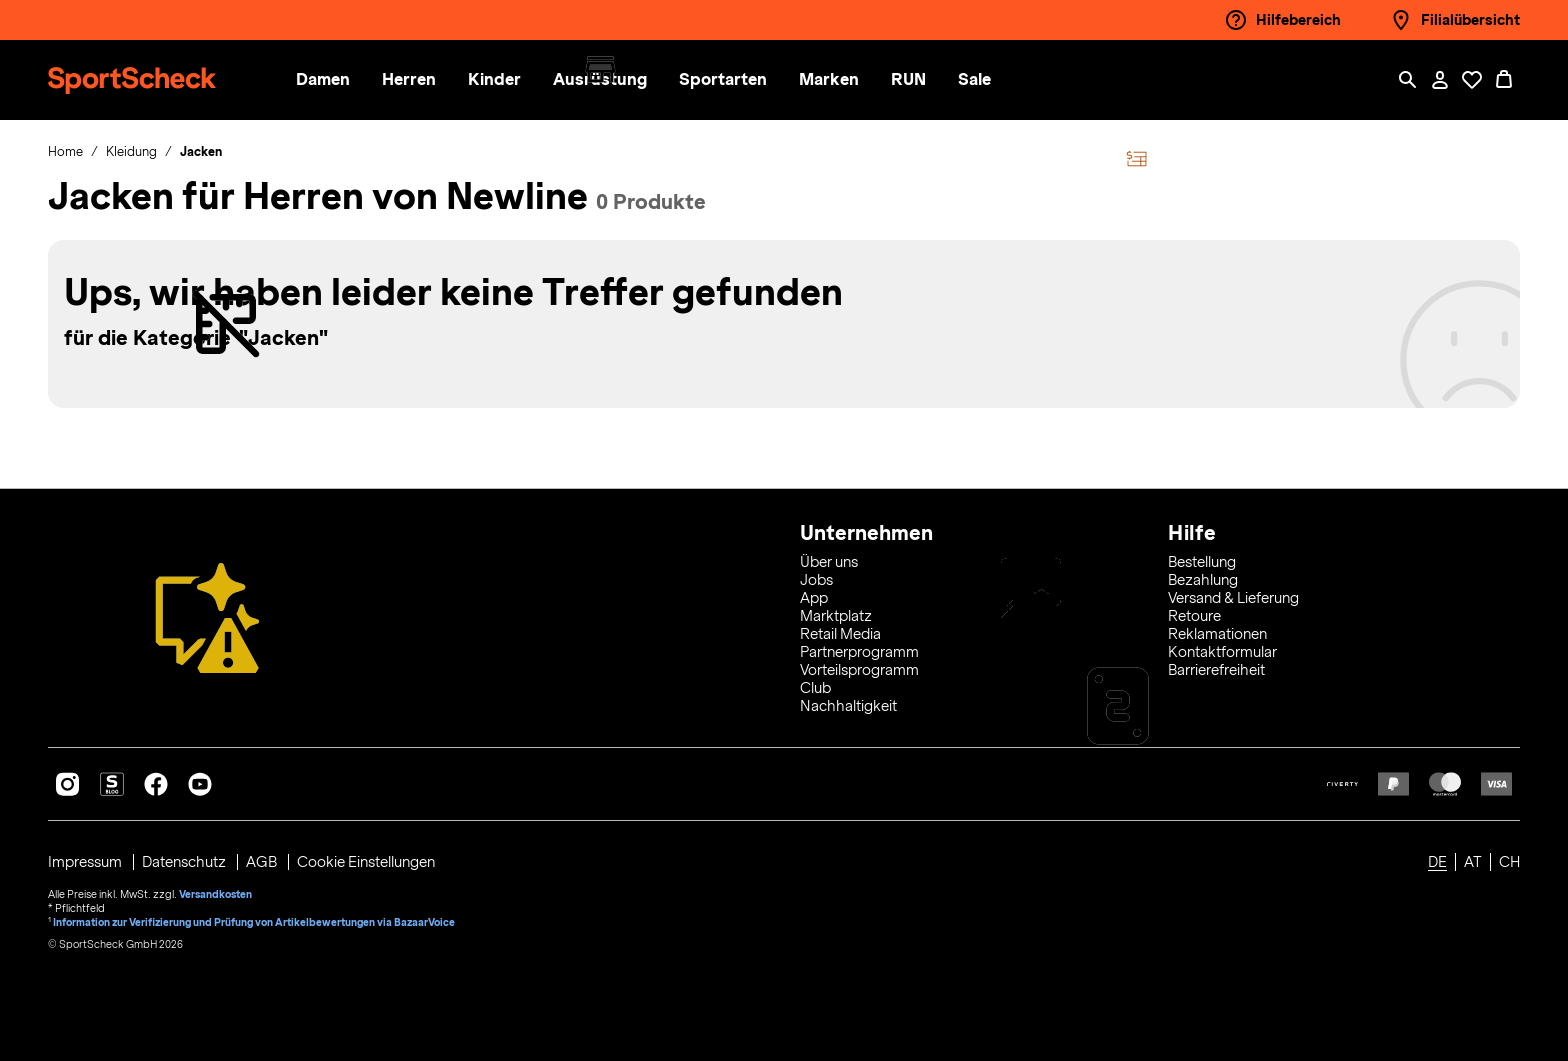 The image size is (1568, 1061). I want to click on disable measurement tools, so click(226, 324).